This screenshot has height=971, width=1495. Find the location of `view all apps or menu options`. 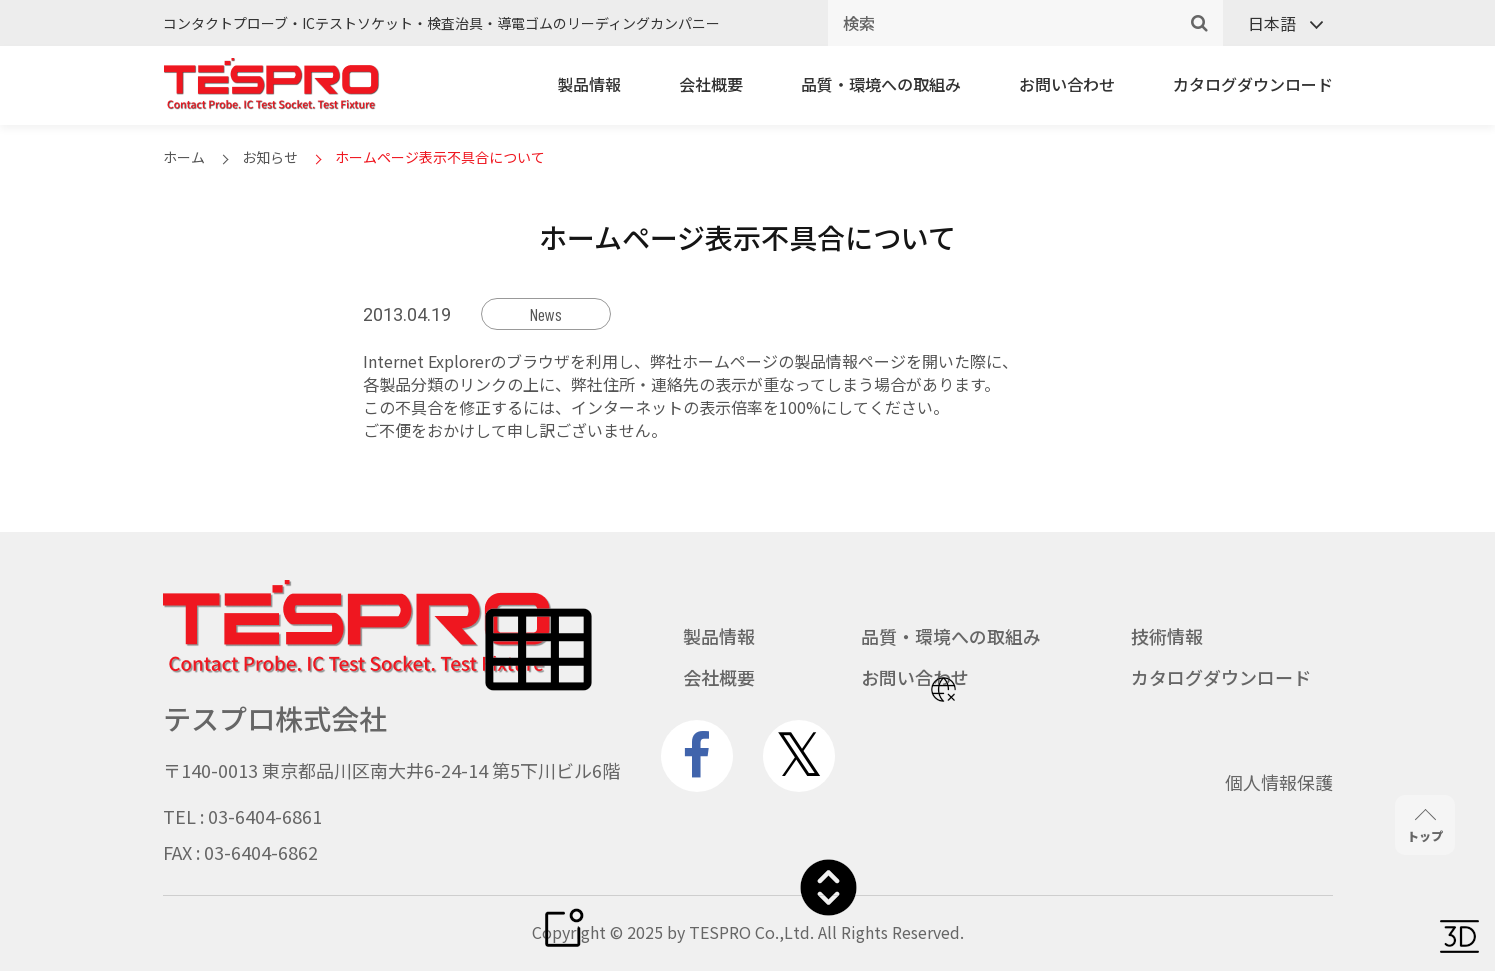

view all apps or menu options is located at coordinates (538, 649).